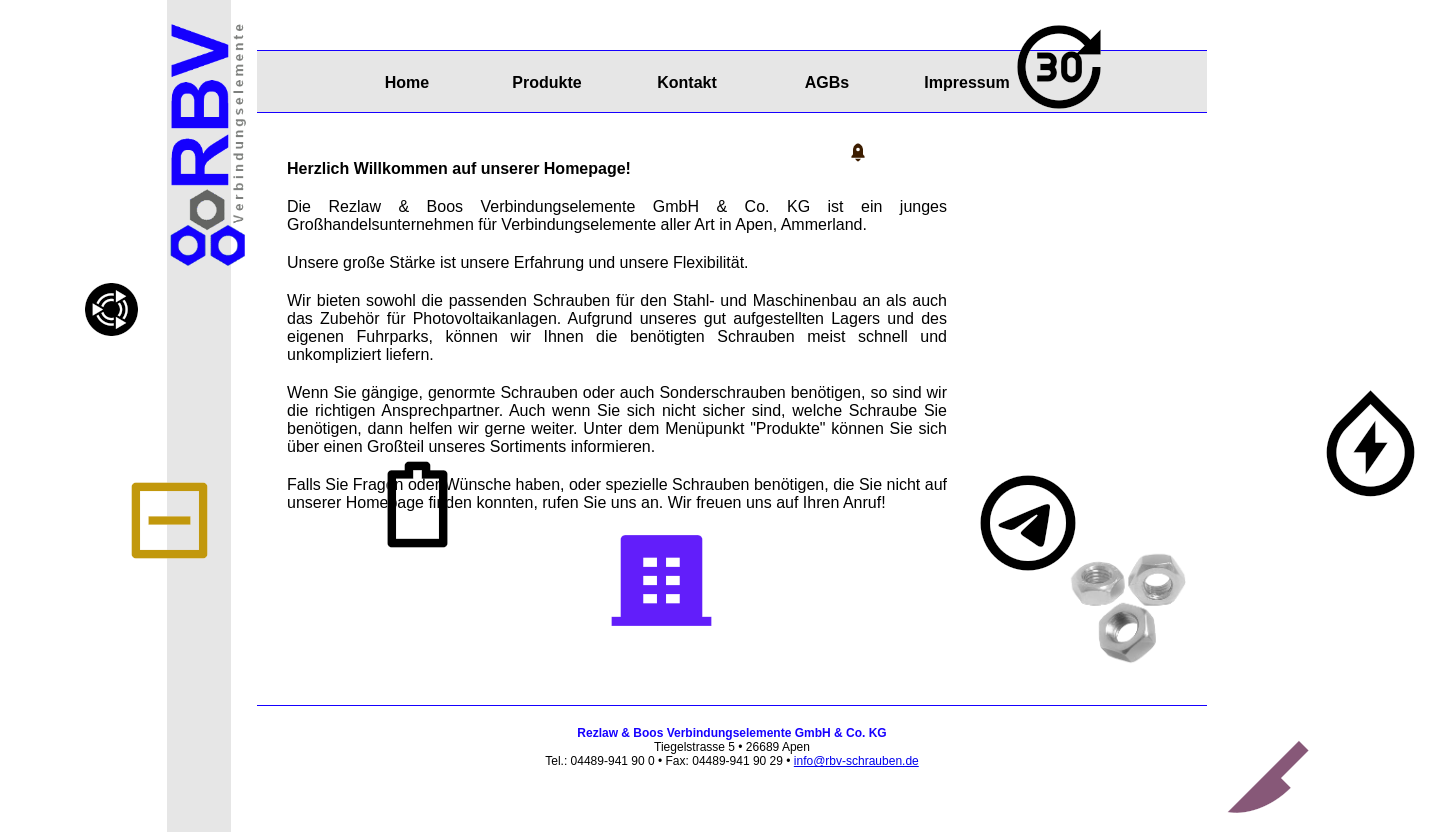 The width and height of the screenshot is (1434, 832). What do you see at coordinates (1028, 523) in the screenshot?
I see `open Telegram messaging app` at bounding box center [1028, 523].